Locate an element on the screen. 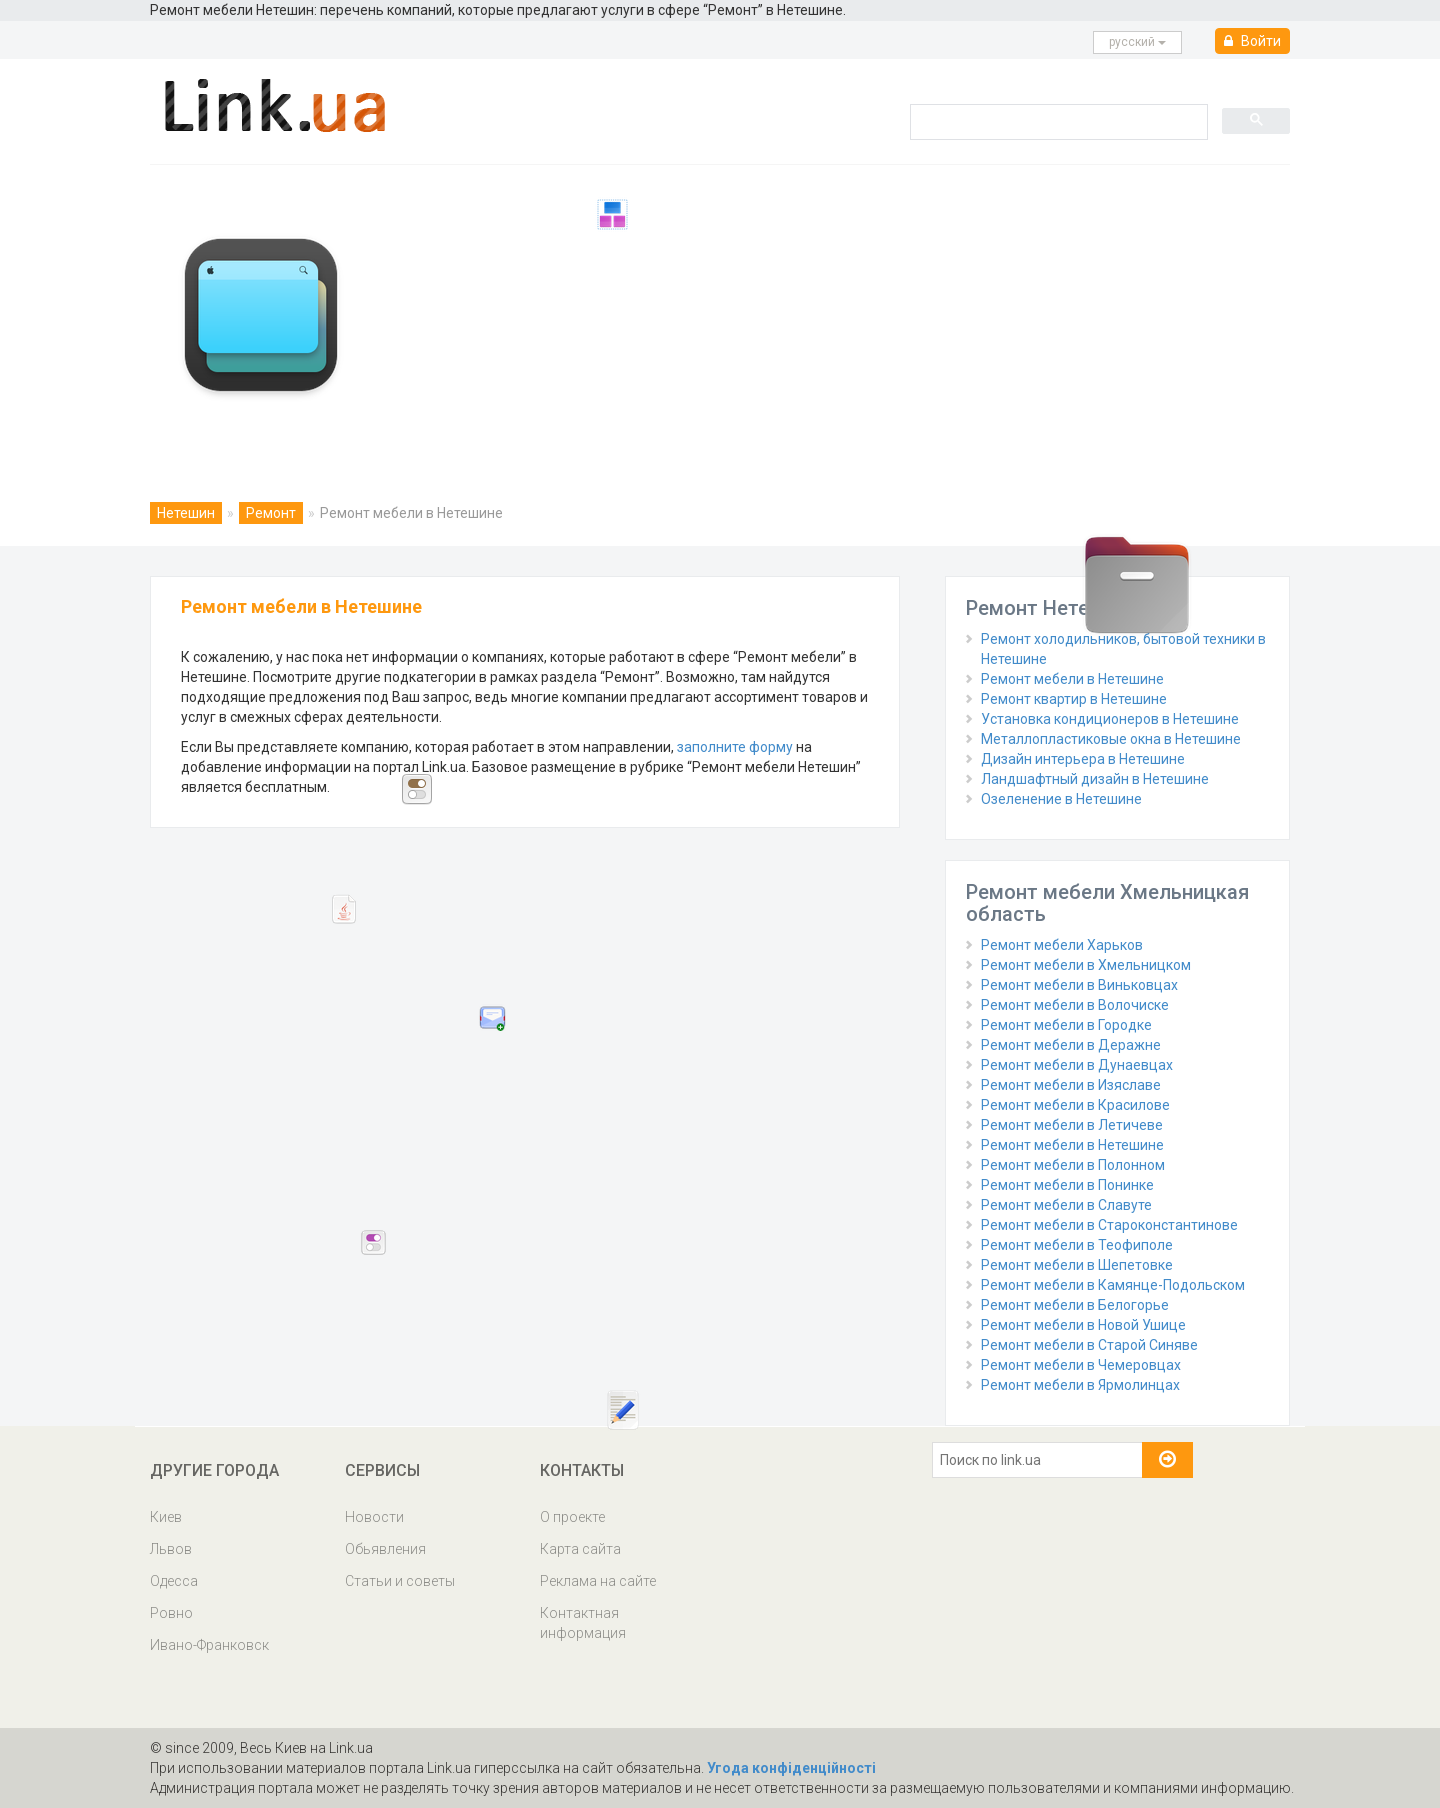 The height and width of the screenshot is (1808, 1440). open gnome tweaks to customize system settings is located at coordinates (417, 789).